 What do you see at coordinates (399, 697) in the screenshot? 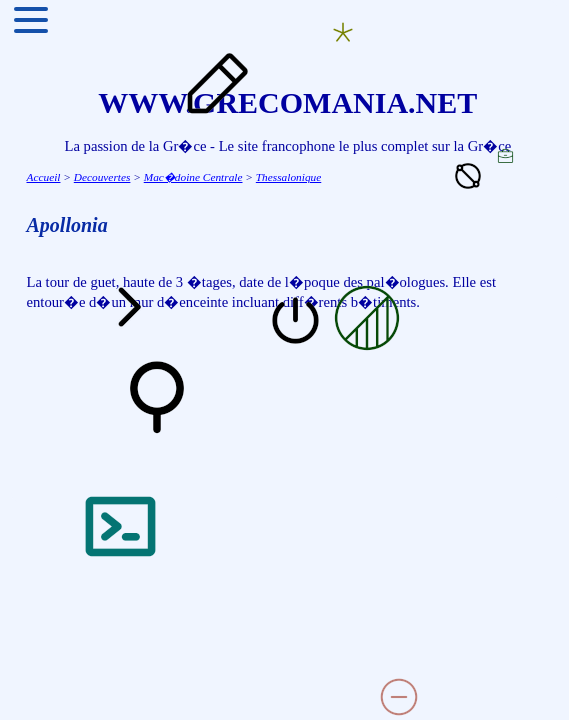
I see `remove an item from a list or cart` at bounding box center [399, 697].